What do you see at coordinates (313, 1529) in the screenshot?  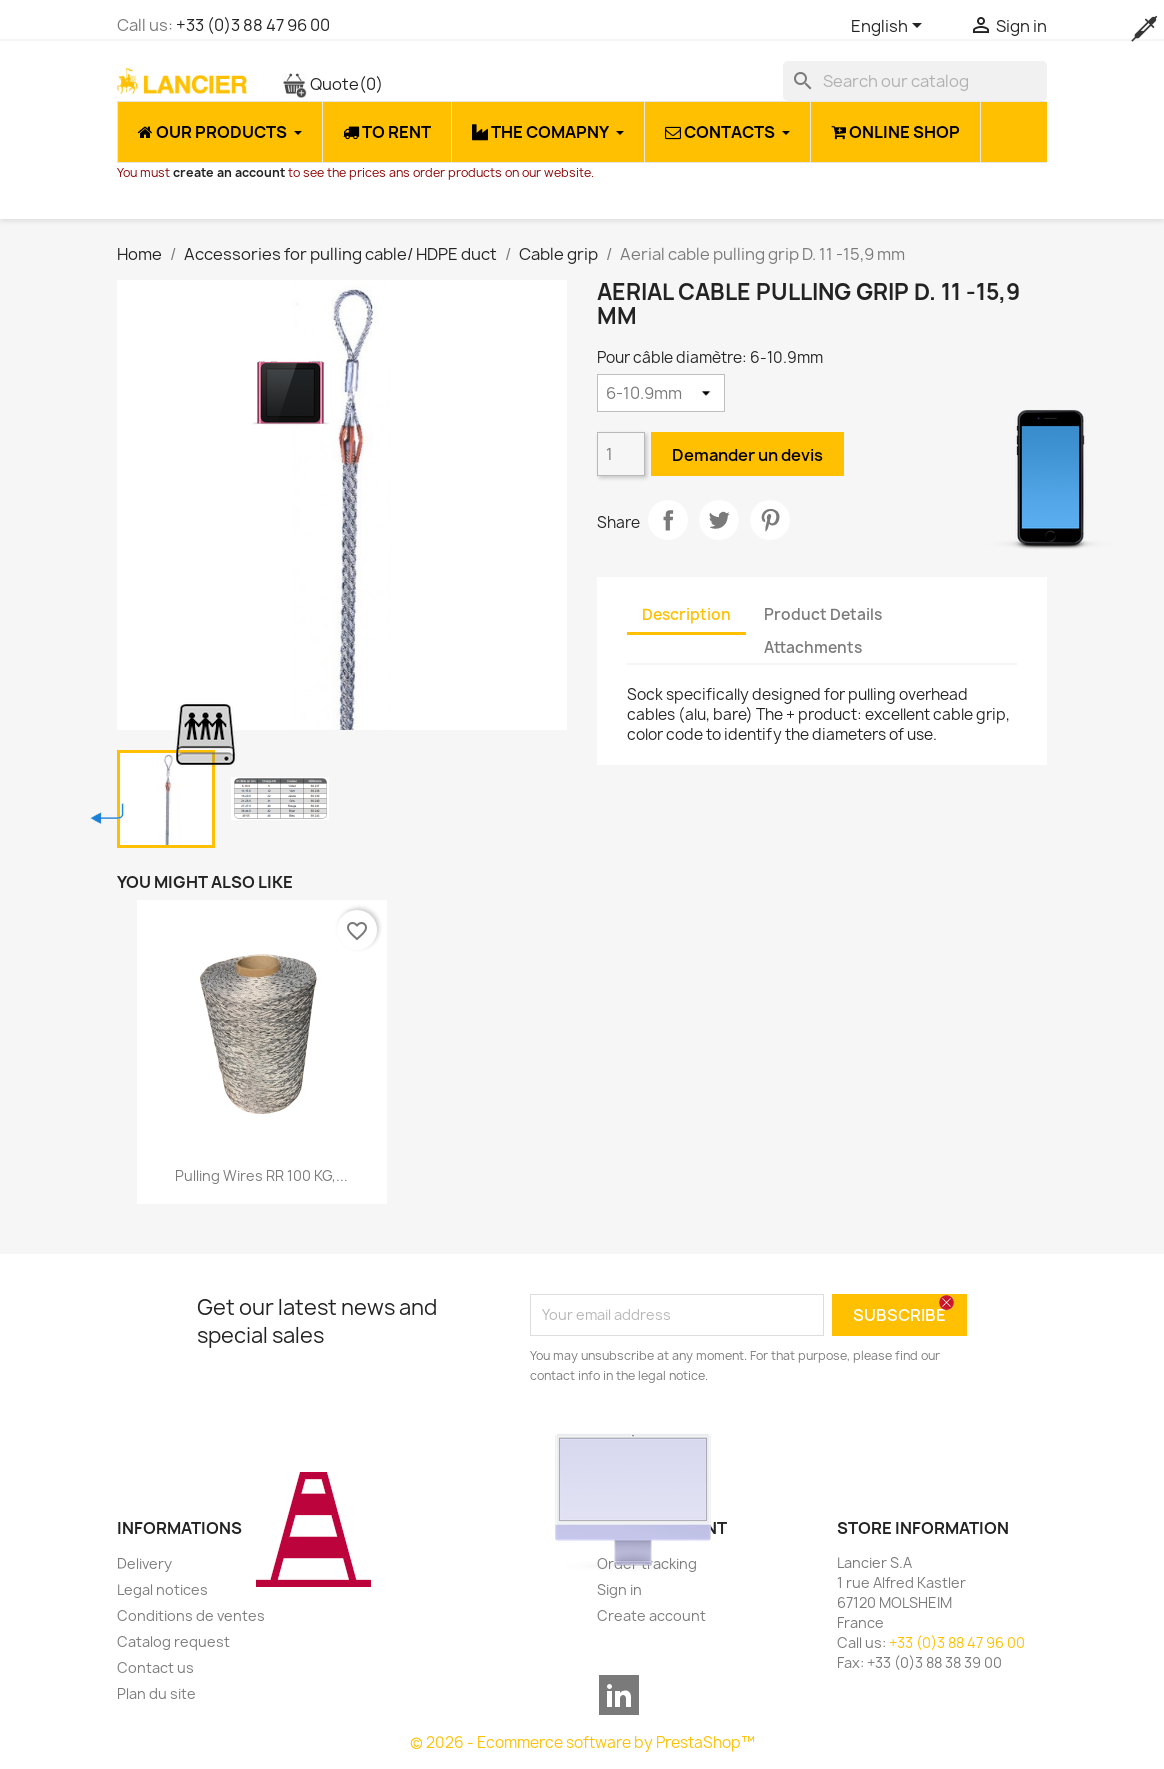 I see `open VLC media player` at bounding box center [313, 1529].